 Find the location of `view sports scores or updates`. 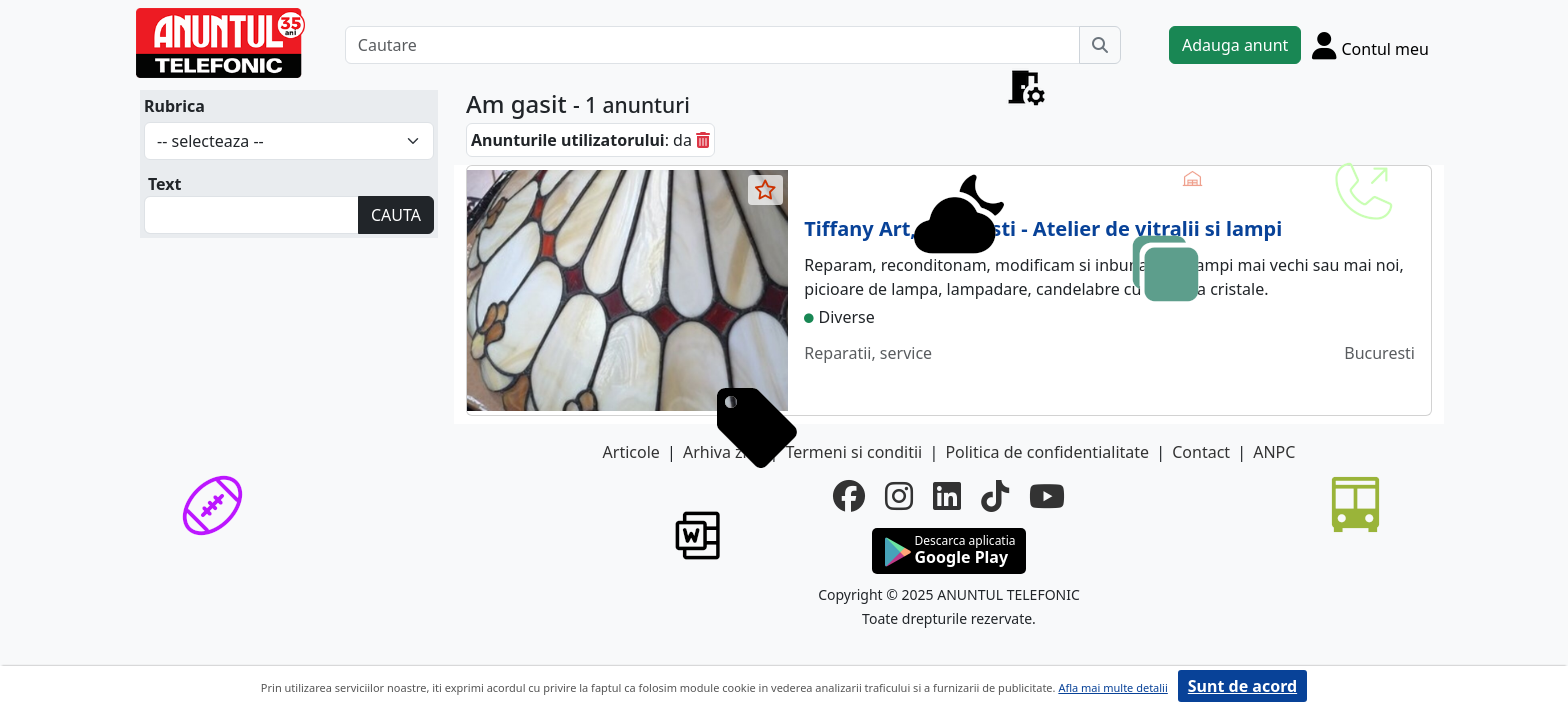

view sports scores or updates is located at coordinates (212, 505).